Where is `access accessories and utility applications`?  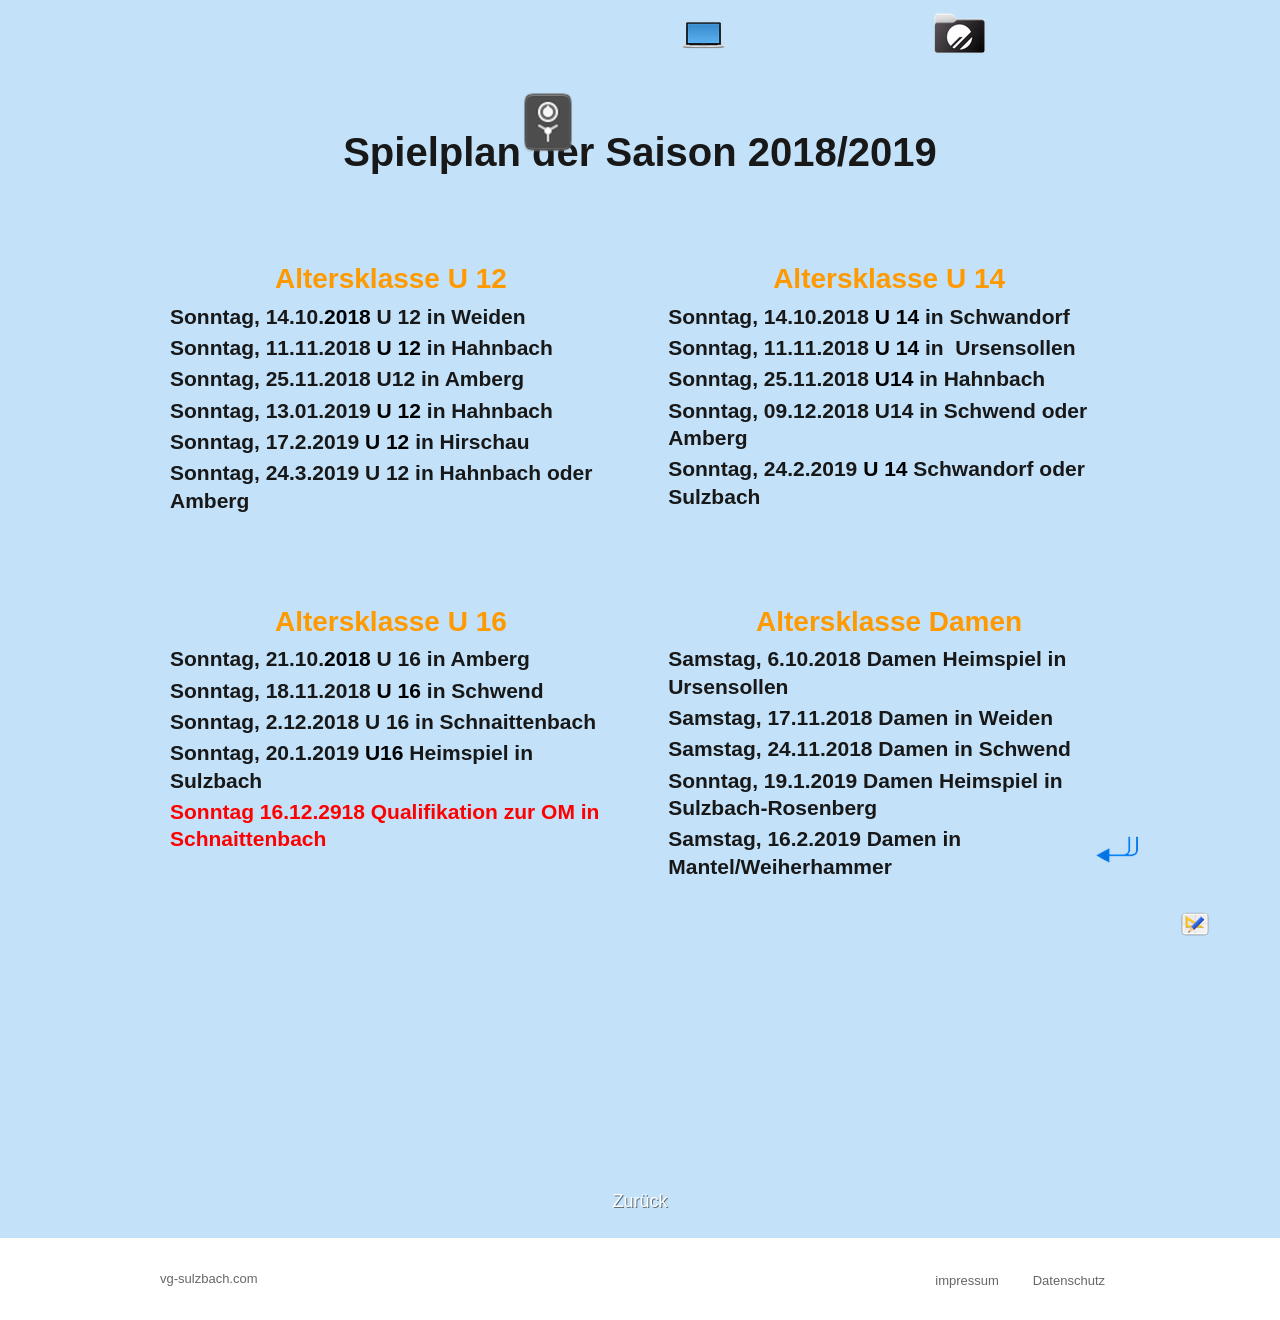
access accessories and utility applications is located at coordinates (1195, 924).